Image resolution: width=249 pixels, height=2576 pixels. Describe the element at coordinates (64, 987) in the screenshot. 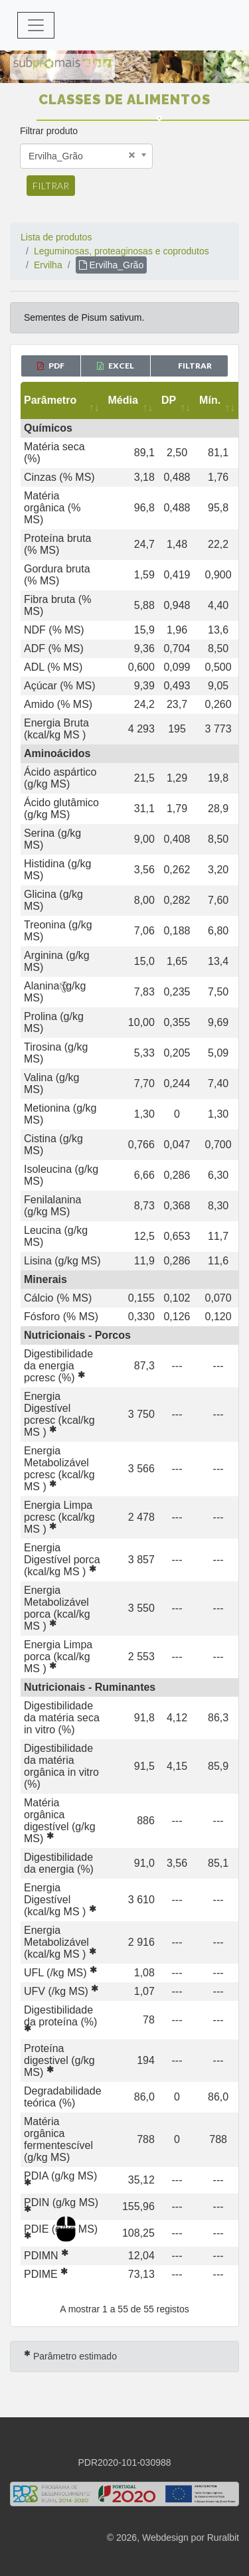

I see `mute or disable audio listening` at that location.